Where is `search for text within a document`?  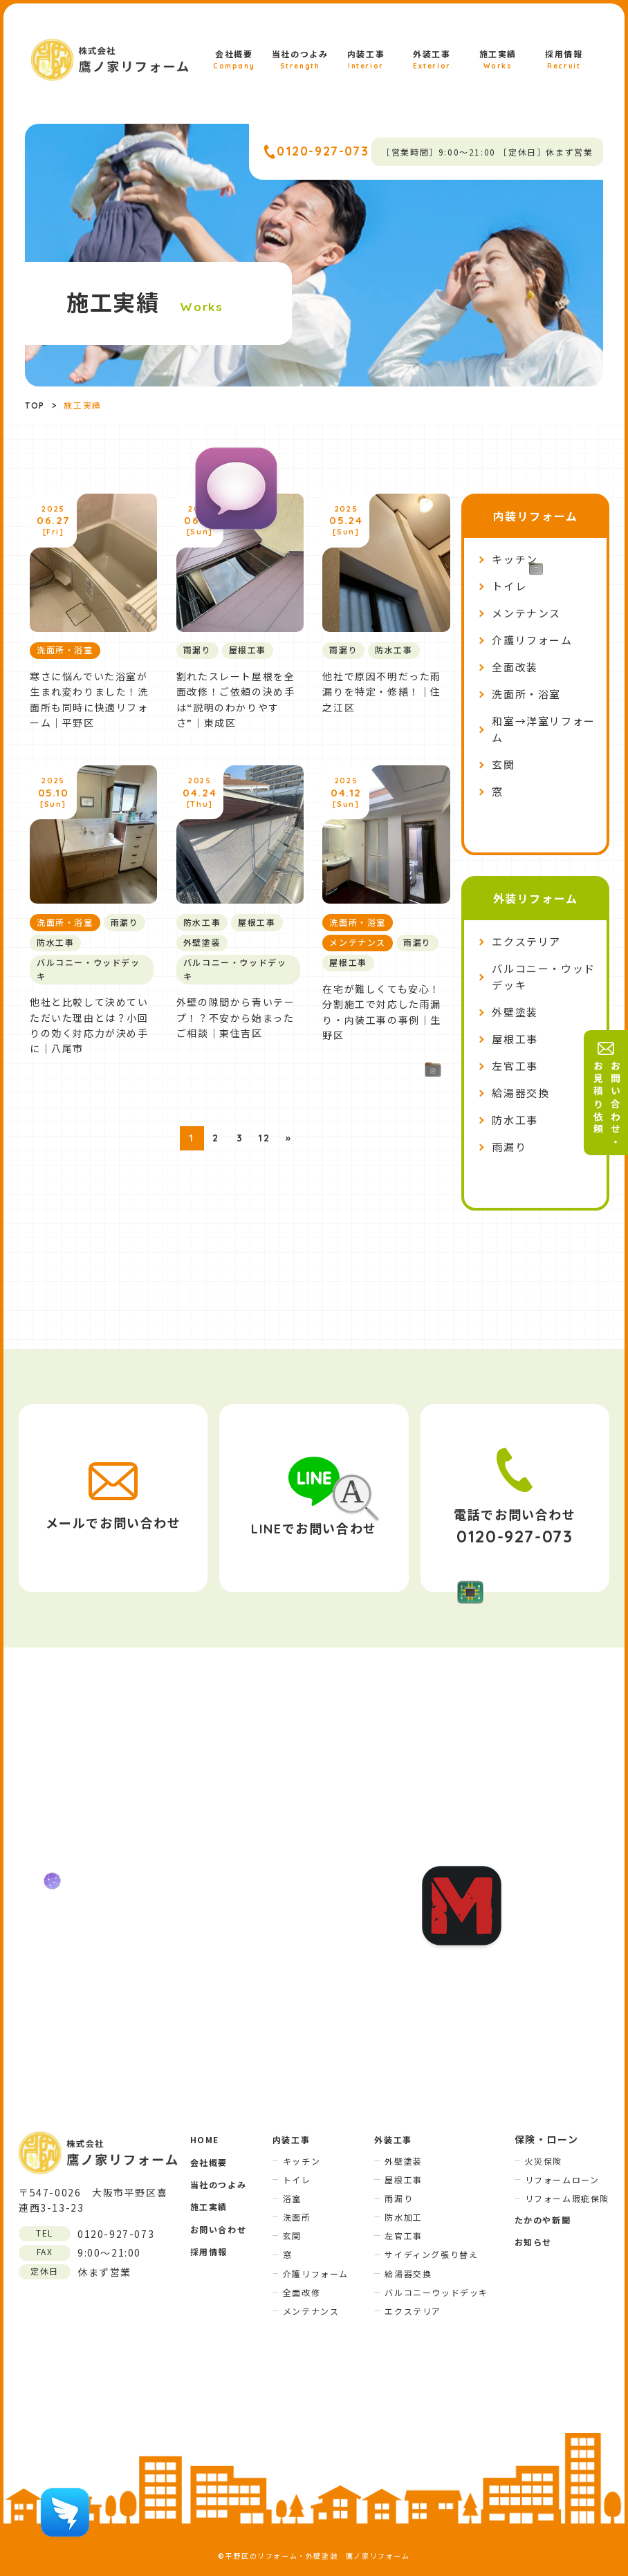
search for text within a document is located at coordinates (355, 1497).